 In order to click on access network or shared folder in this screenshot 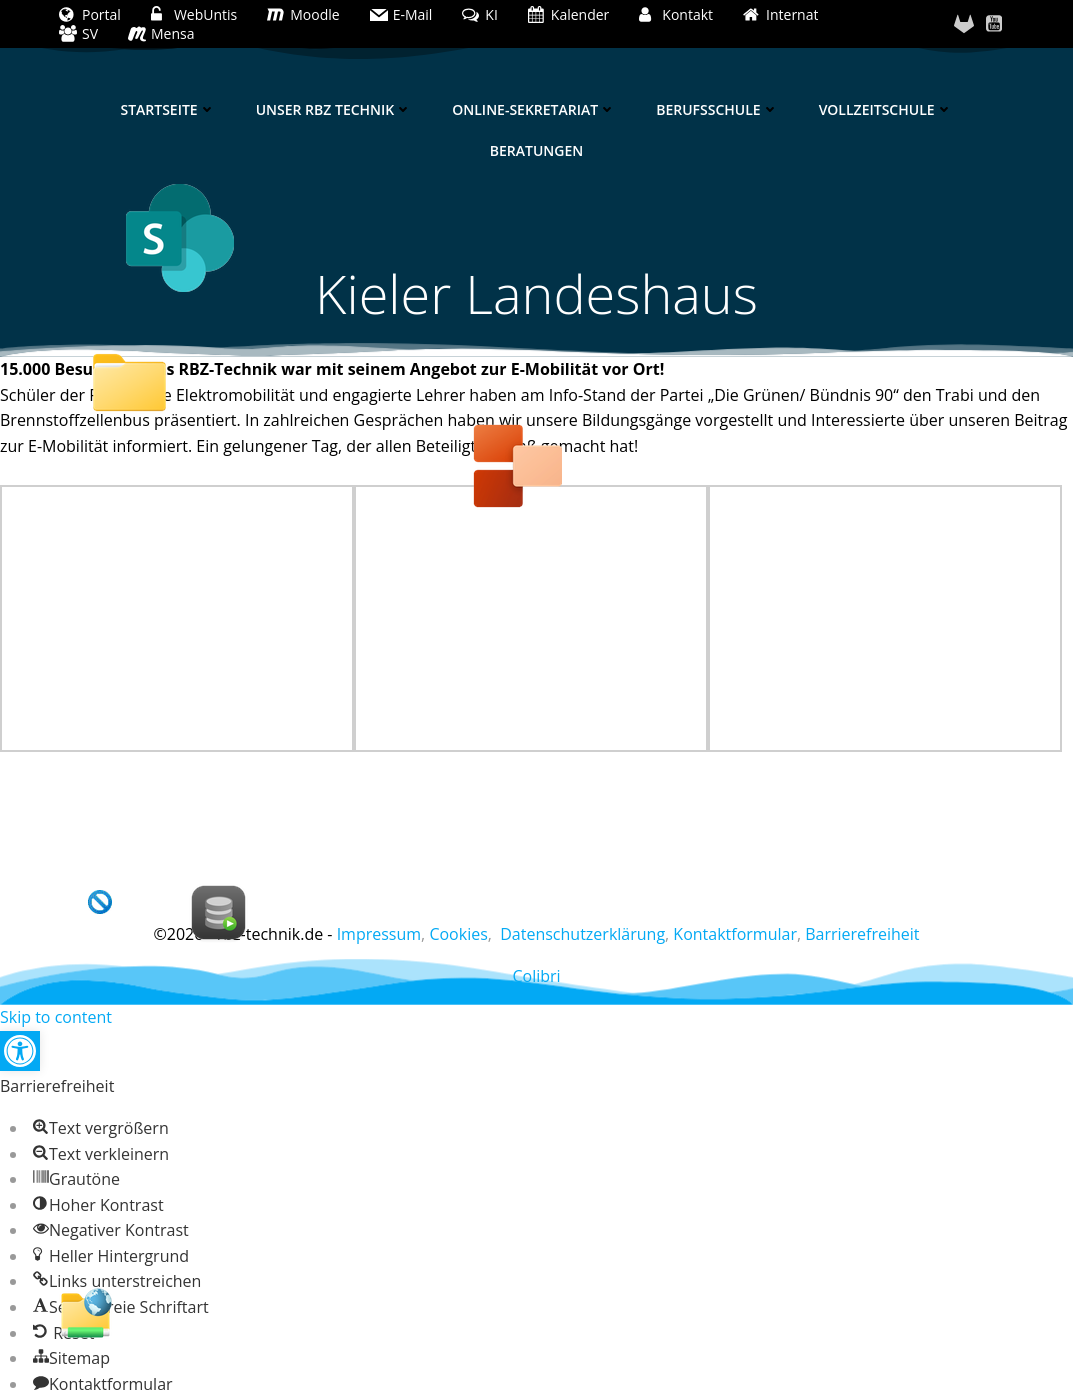, I will do `click(85, 1313)`.